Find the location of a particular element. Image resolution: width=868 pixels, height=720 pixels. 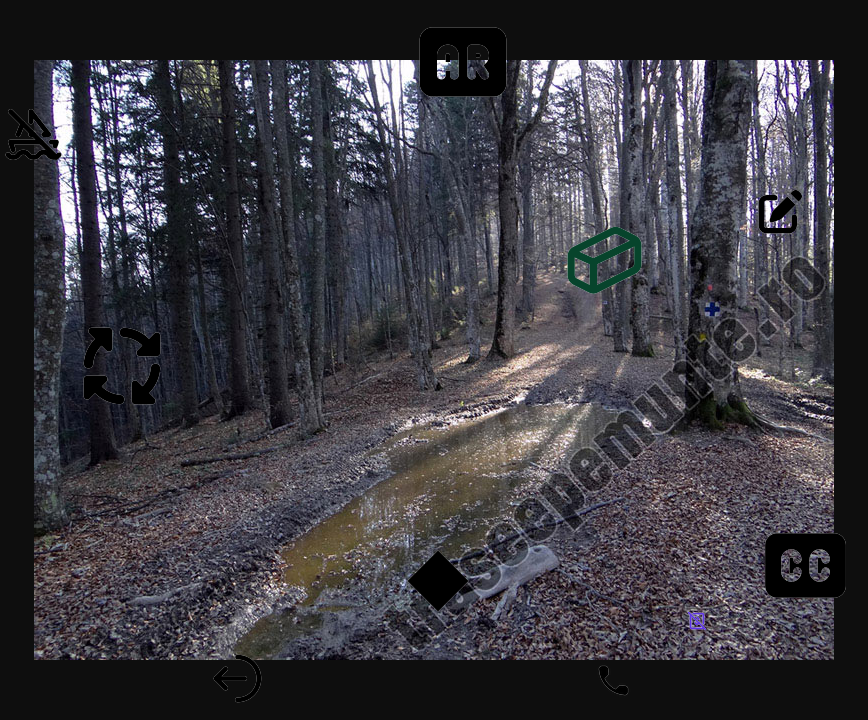

sailing or boating unavailable is located at coordinates (33, 134).